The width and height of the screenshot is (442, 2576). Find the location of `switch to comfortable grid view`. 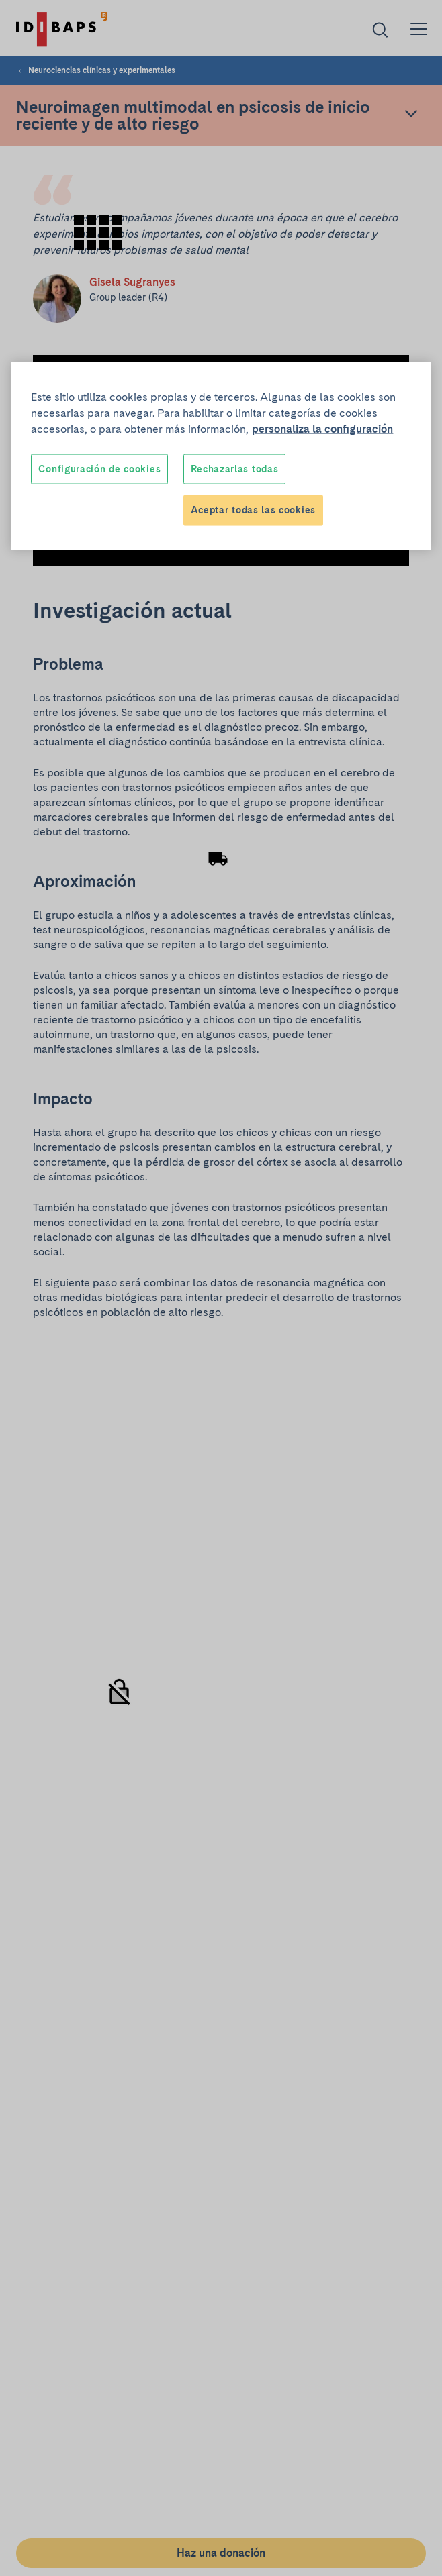

switch to comfortable grid view is located at coordinates (96, 232).